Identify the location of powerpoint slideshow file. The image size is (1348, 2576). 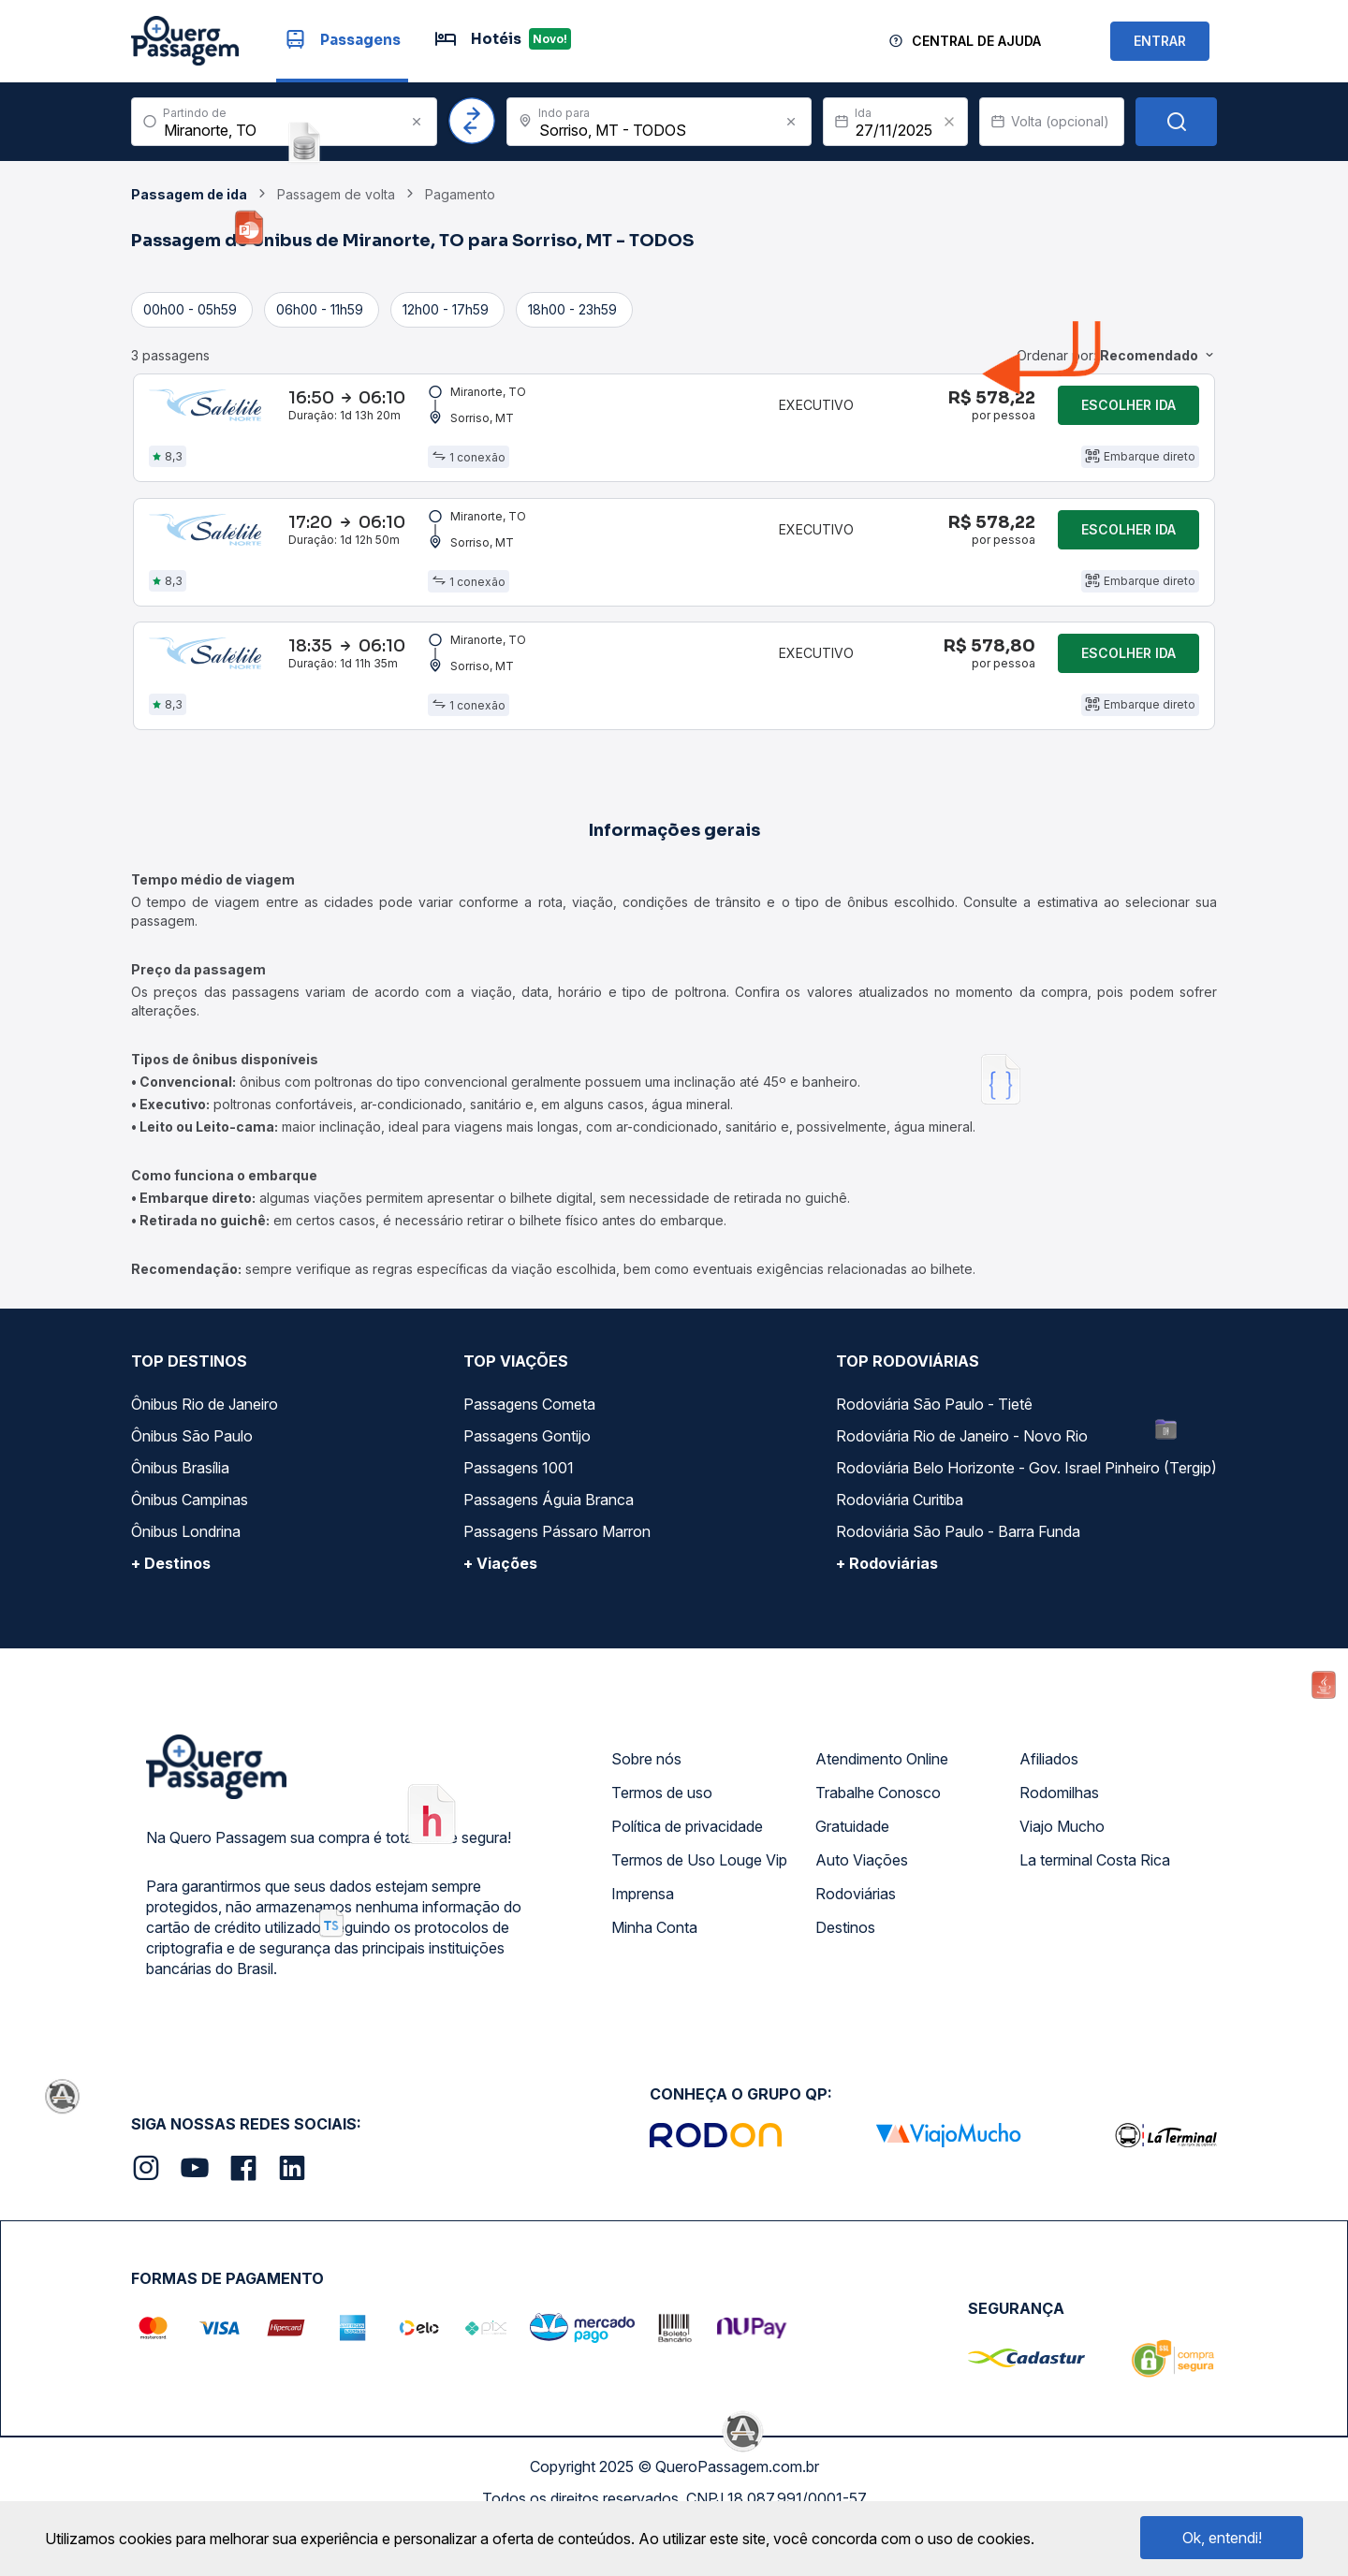
(249, 227).